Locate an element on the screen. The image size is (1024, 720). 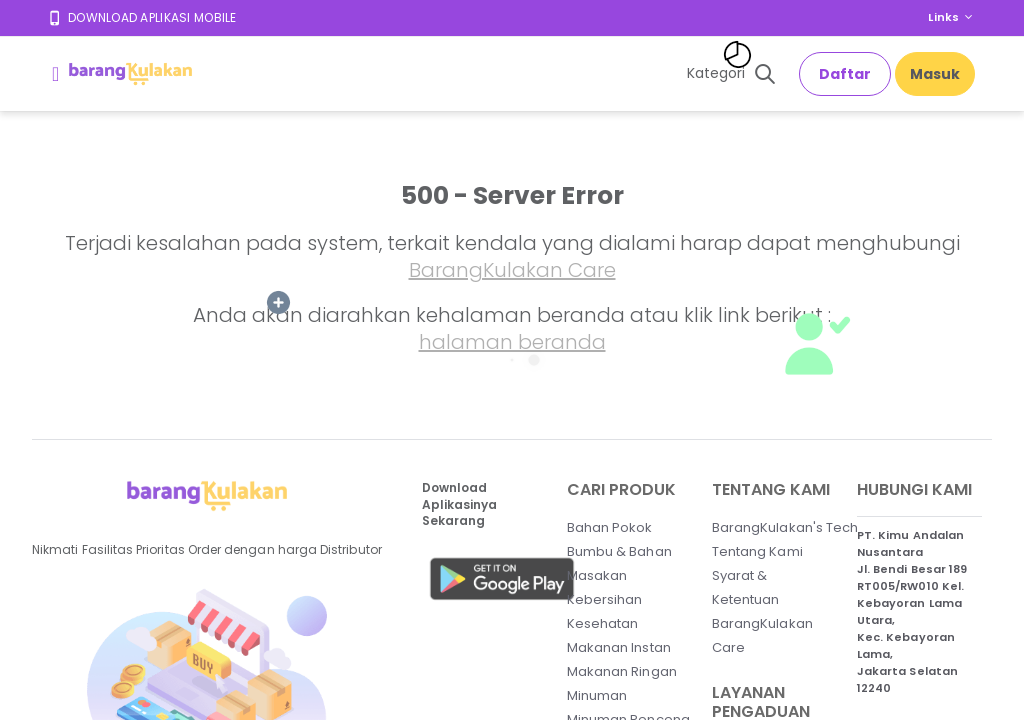
add a new item is located at coordinates (278, 302).